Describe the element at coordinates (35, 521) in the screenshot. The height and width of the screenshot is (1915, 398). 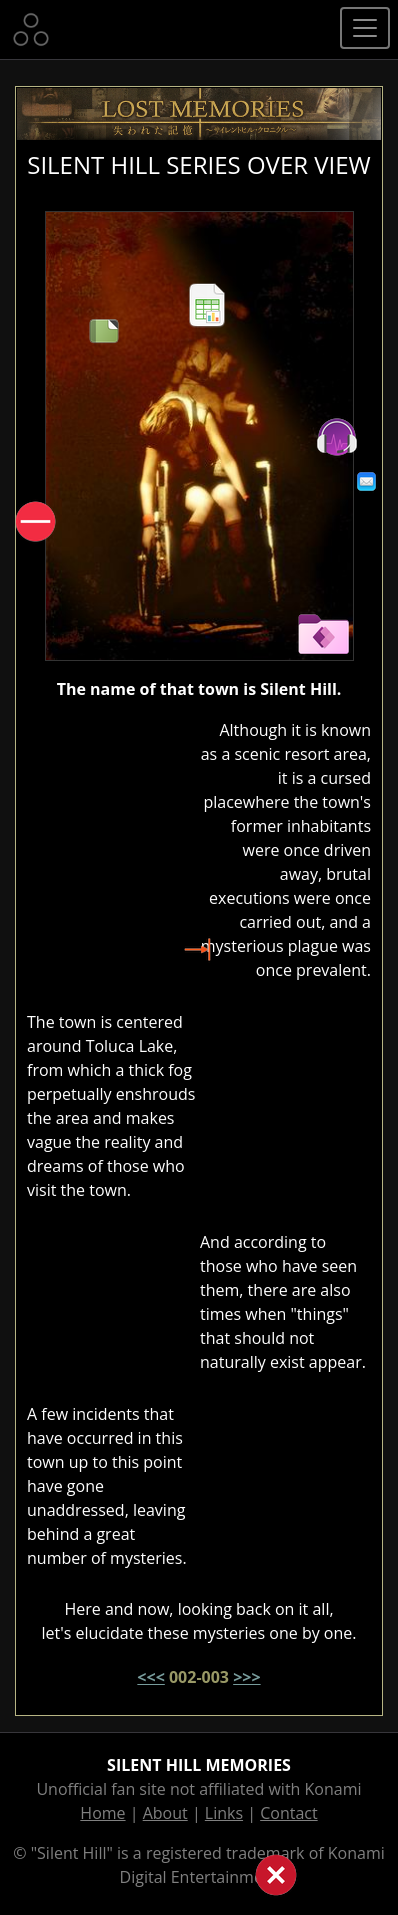
I see `indicates an error or critical issue has occurred` at that location.